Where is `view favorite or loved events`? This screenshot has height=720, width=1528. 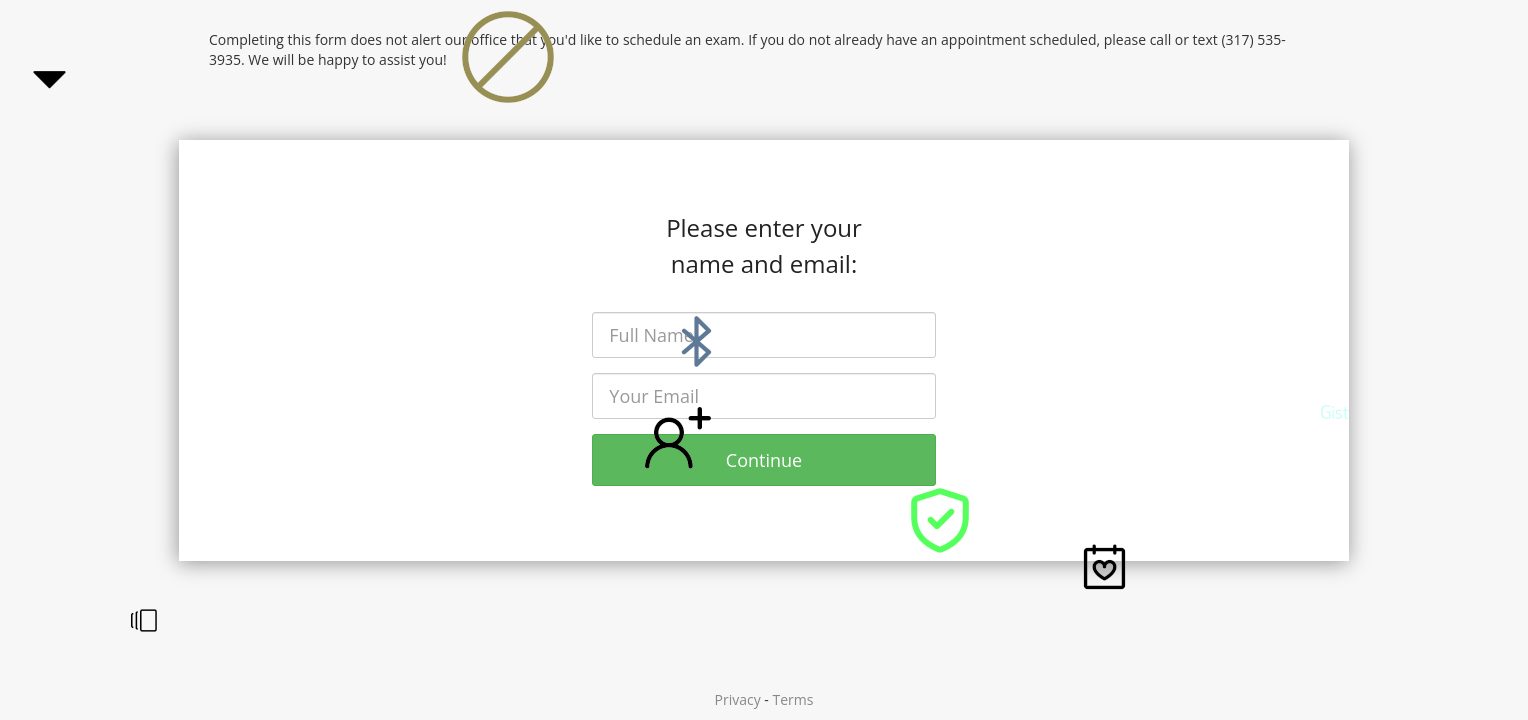 view favorite or loved events is located at coordinates (1104, 568).